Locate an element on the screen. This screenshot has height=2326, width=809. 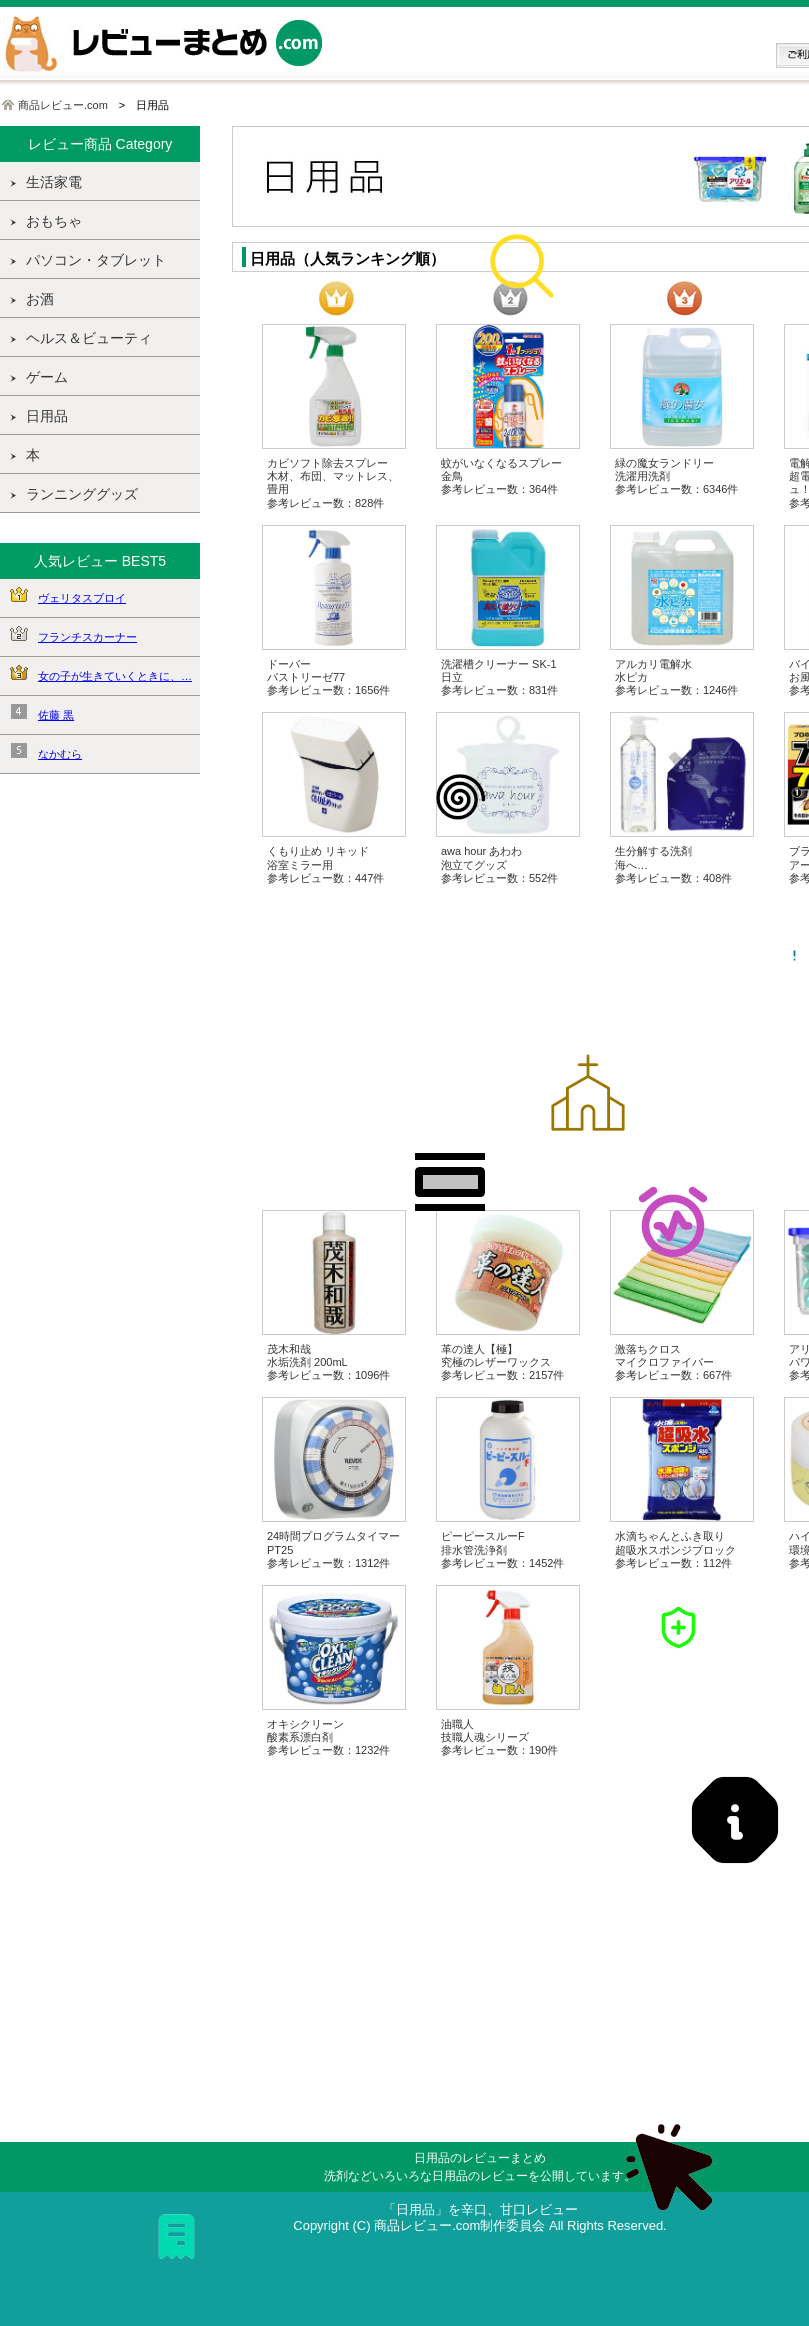
view purchase receipt or transaction history is located at coordinates (176, 2236).